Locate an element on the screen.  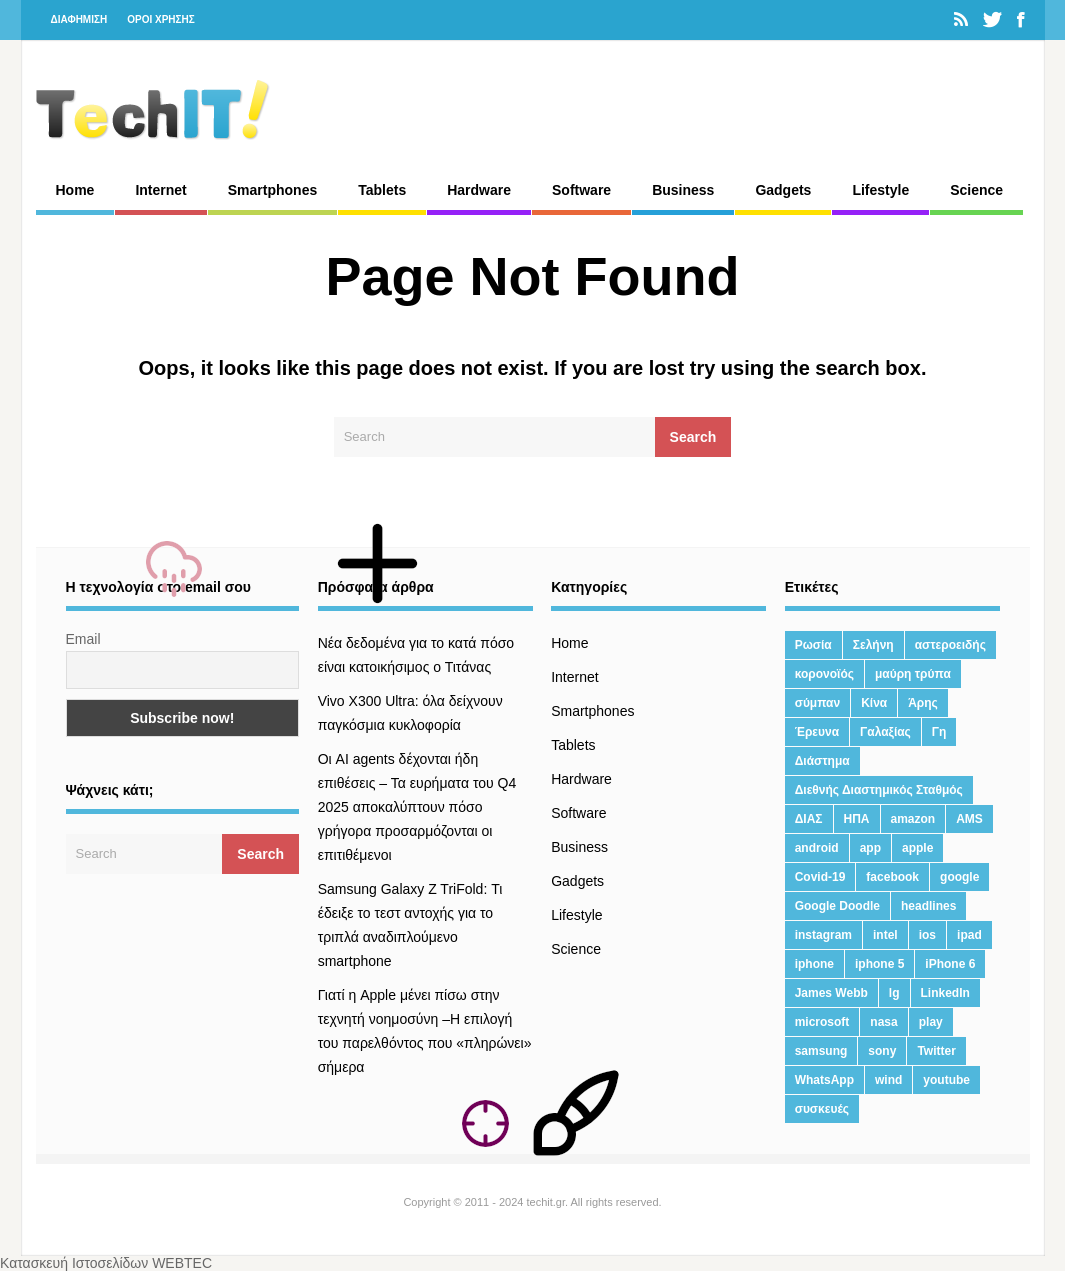
add a new item is located at coordinates (377, 563).